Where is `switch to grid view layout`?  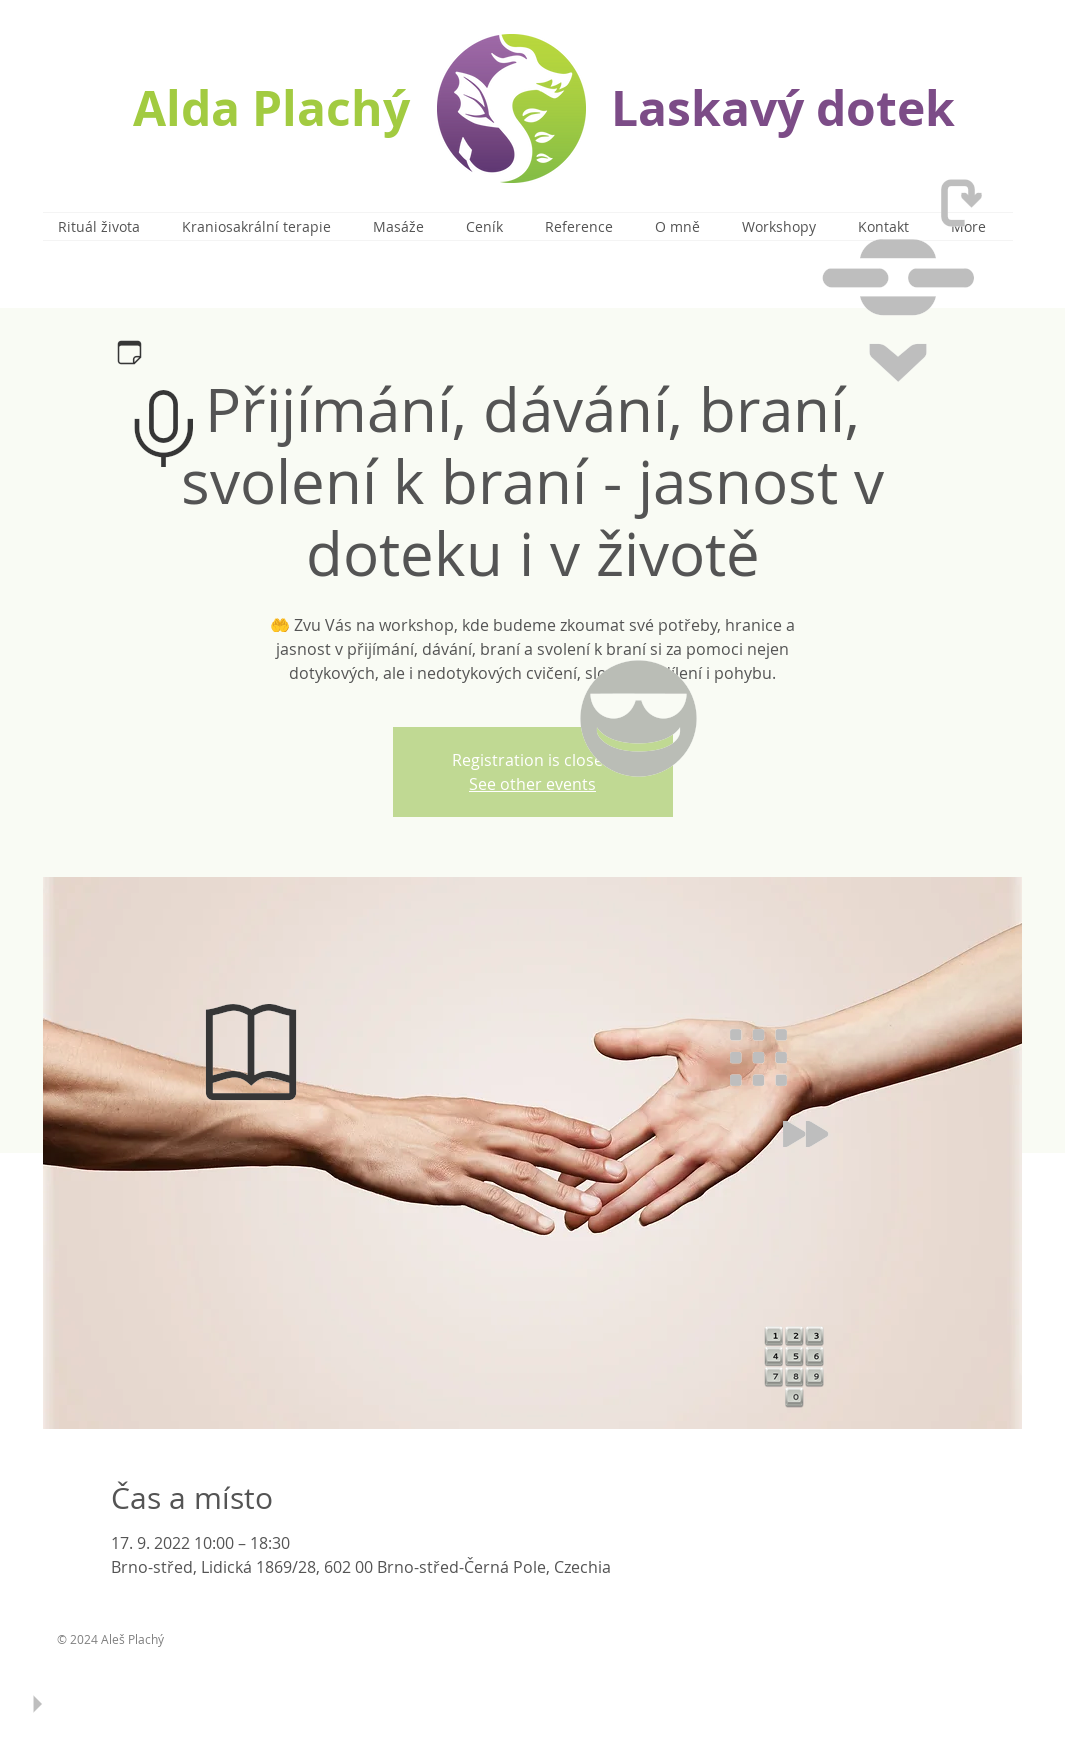
switch to grid view layout is located at coordinates (758, 1057).